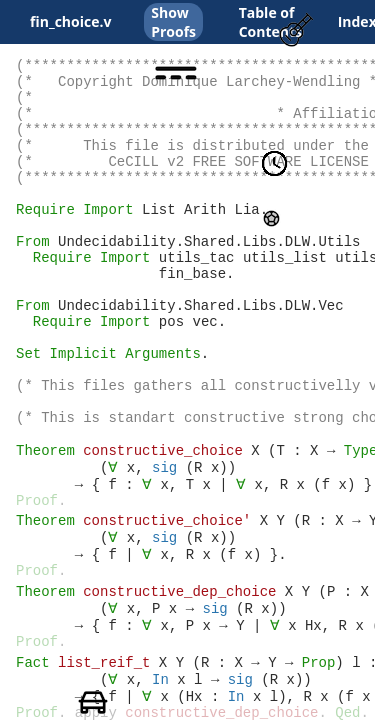 This screenshot has height=720, width=375. Describe the element at coordinates (274, 163) in the screenshot. I see `view time or clock settings` at that location.